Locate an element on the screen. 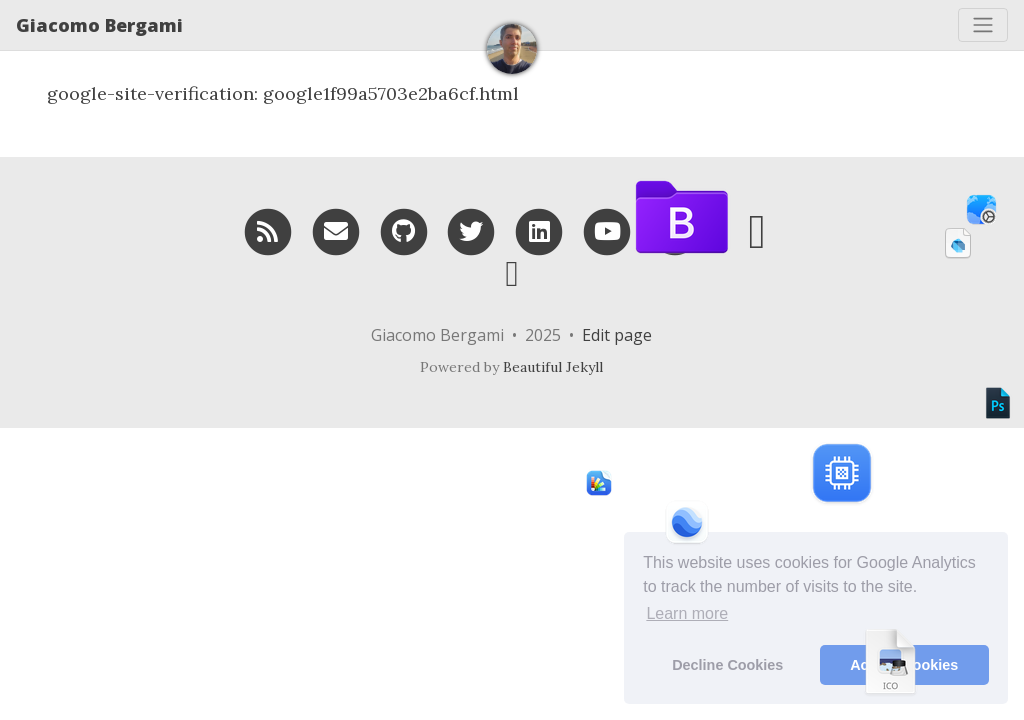 This screenshot has height=720, width=1024. access electronics or hardware settings is located at coordinates (842, 474).